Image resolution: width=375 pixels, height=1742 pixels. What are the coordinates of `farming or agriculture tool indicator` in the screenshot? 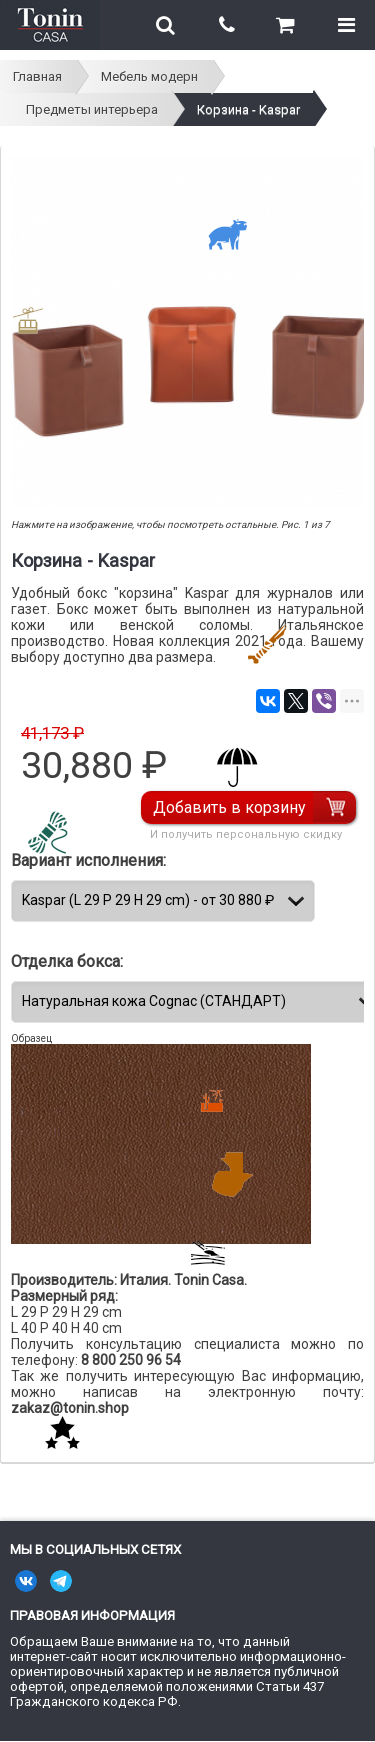 It's located at (208, 1248).